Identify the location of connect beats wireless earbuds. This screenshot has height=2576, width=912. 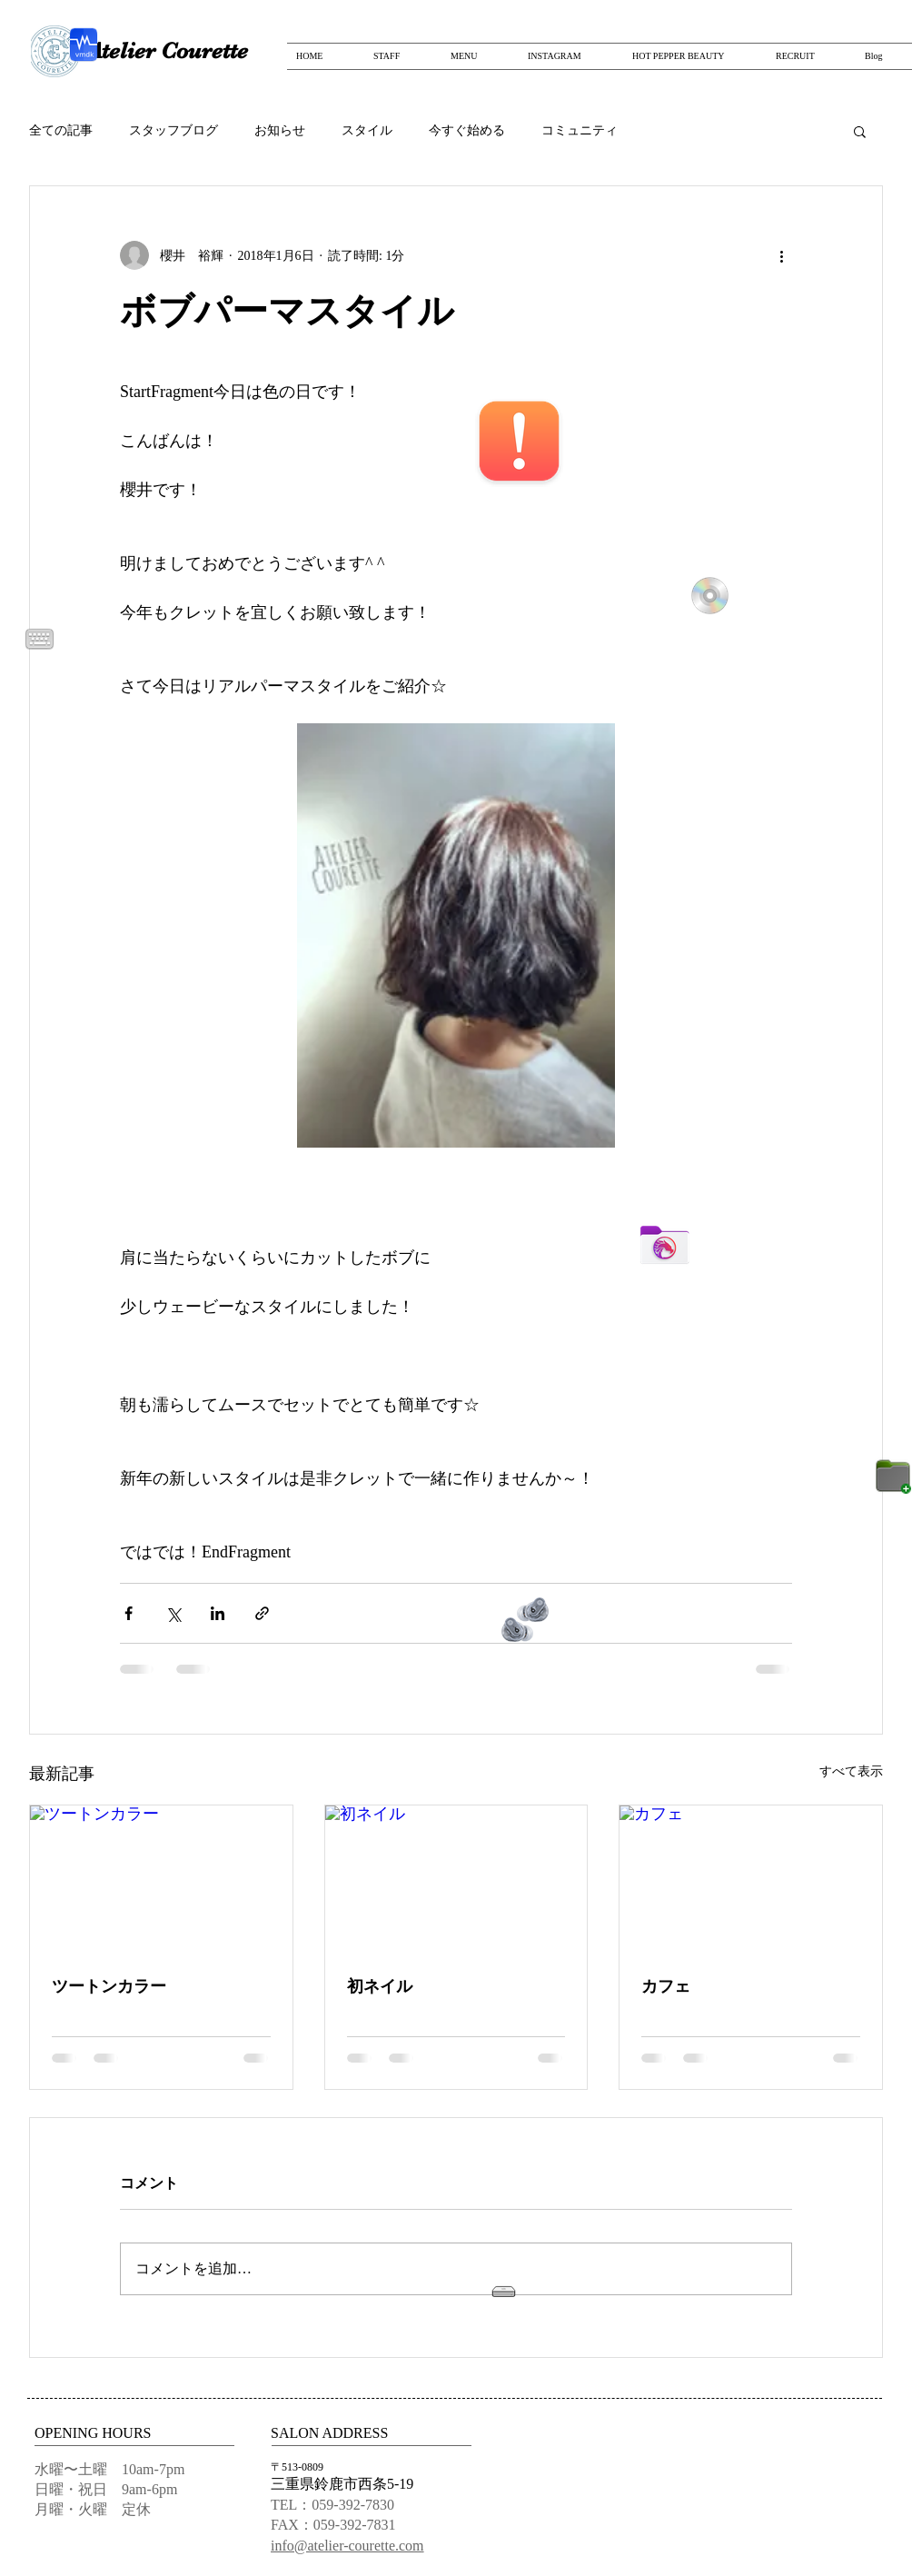
(525, 1620).